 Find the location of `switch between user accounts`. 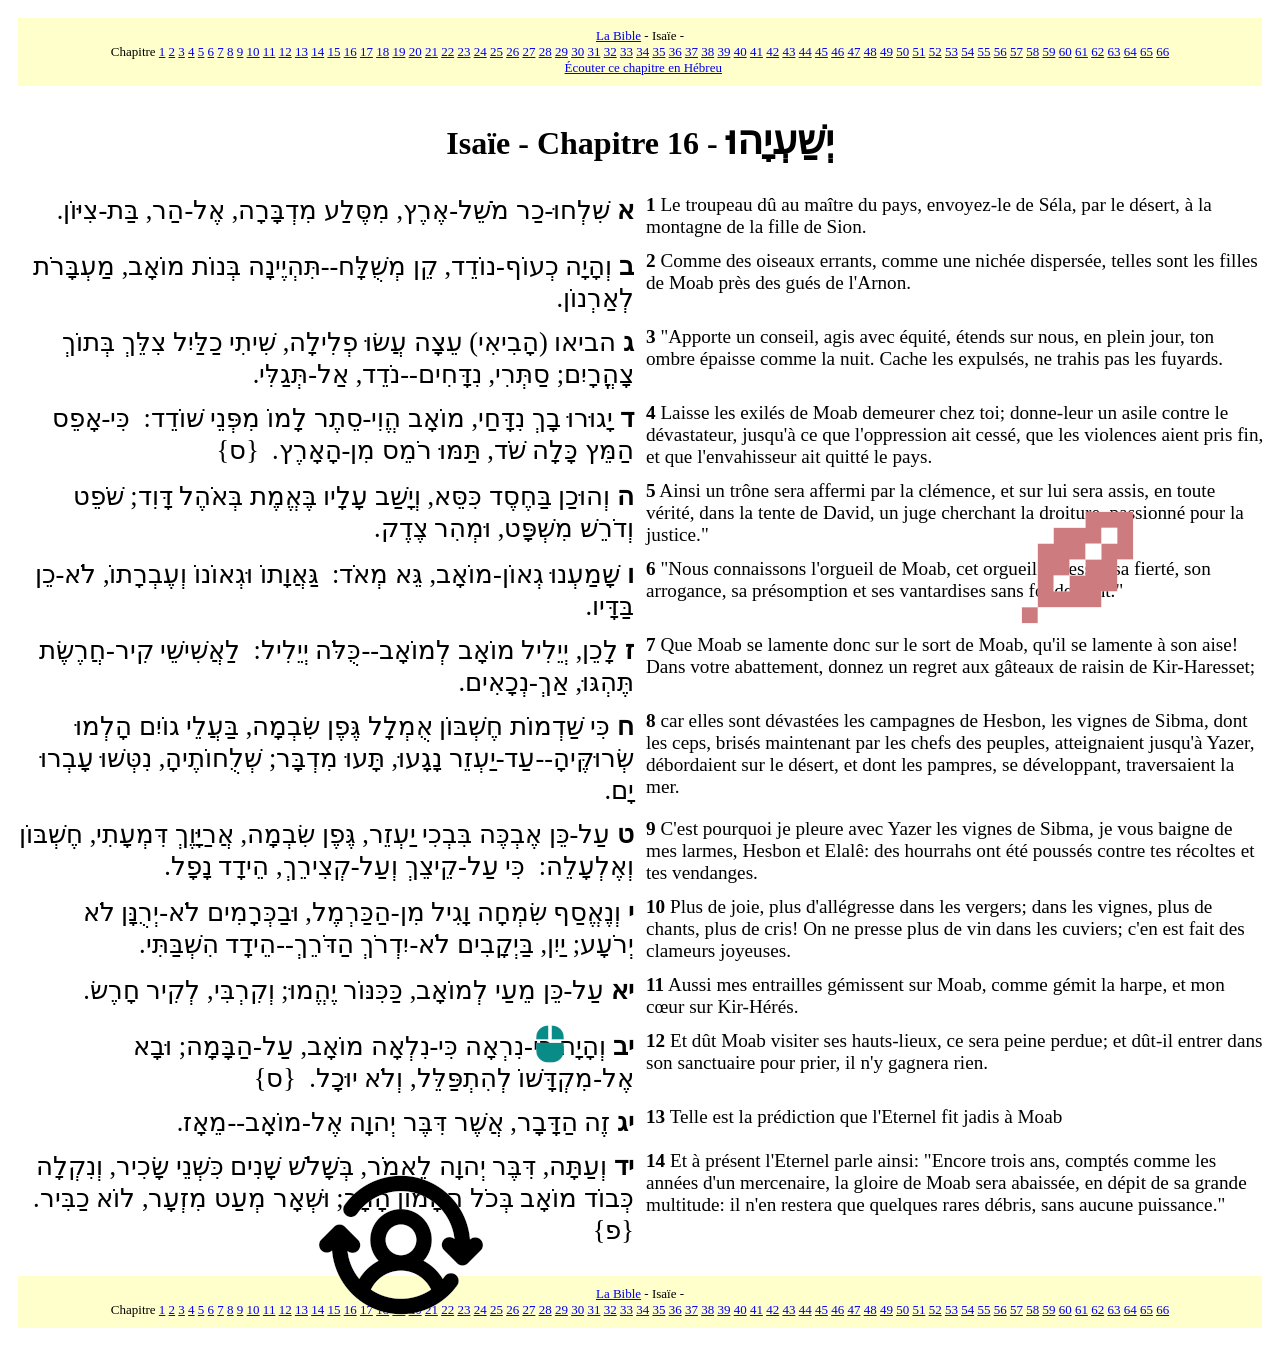

switch between user accounts is located at coordinates (401, 1245).